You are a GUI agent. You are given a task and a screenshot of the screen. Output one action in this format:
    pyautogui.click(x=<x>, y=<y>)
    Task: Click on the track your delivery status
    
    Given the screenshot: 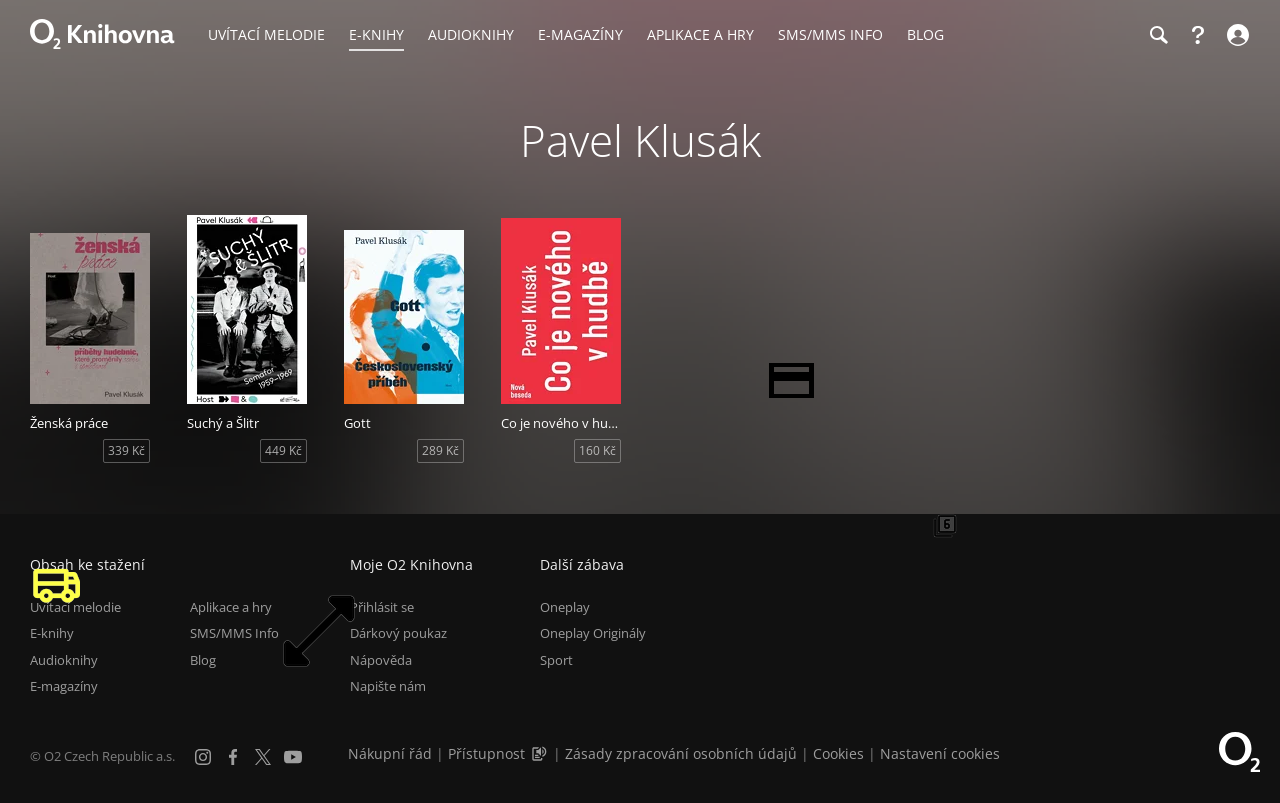 What is the action you would take?
    pyautogui.click(x=55, y=583)
    